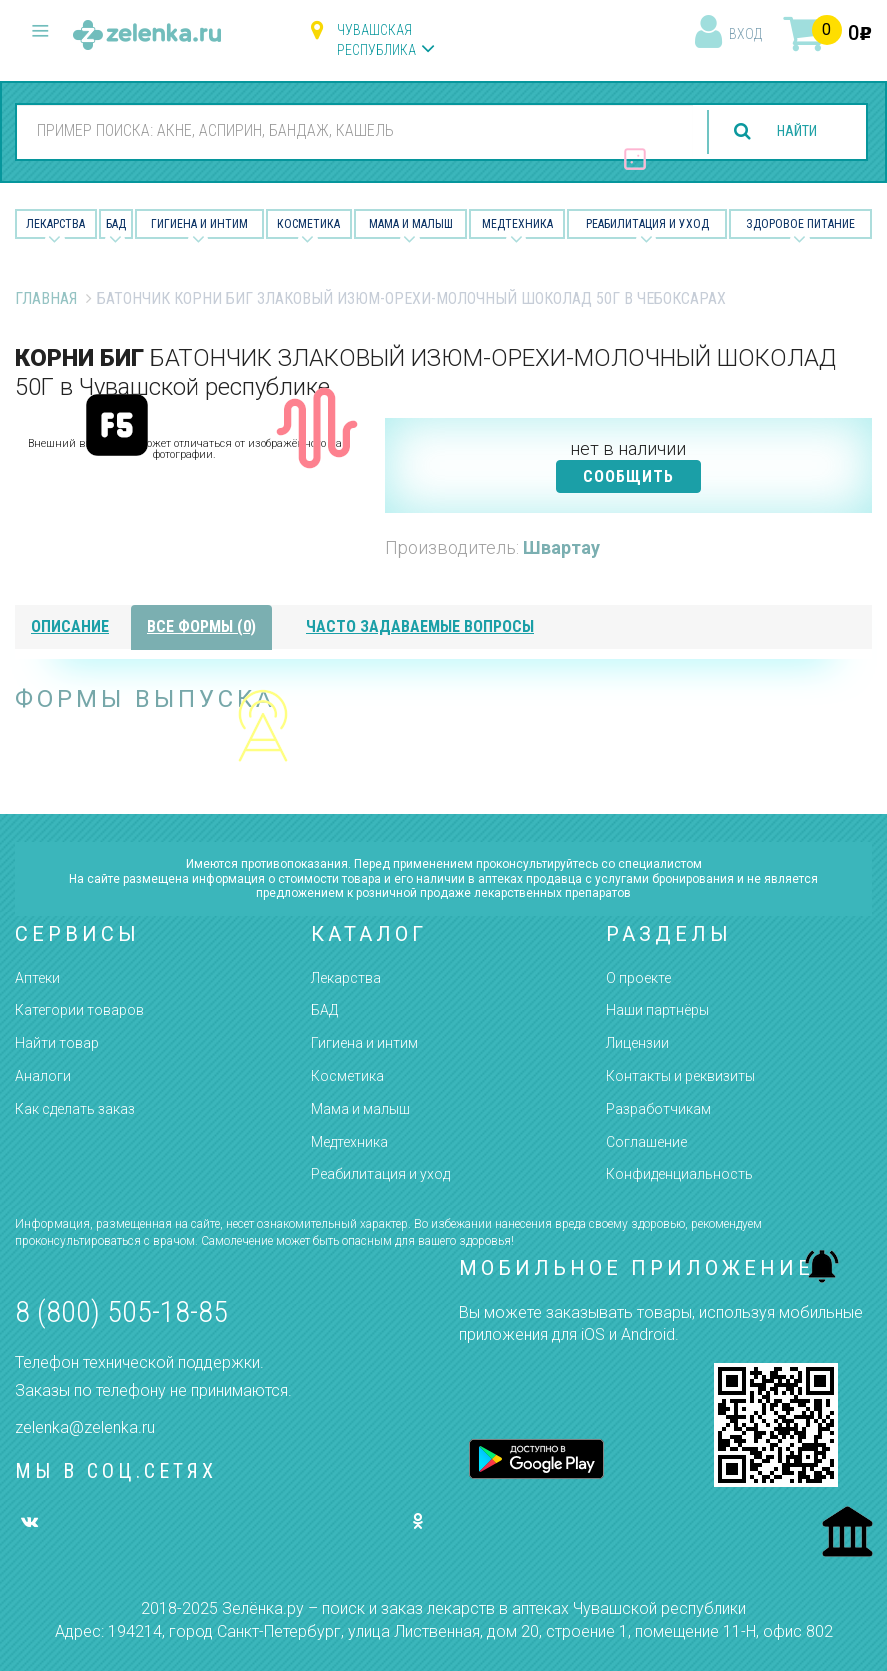 This screenshot has height=1671, width=887. I want to click on indicates cellular network signal or connectivity, so click(263, 727).